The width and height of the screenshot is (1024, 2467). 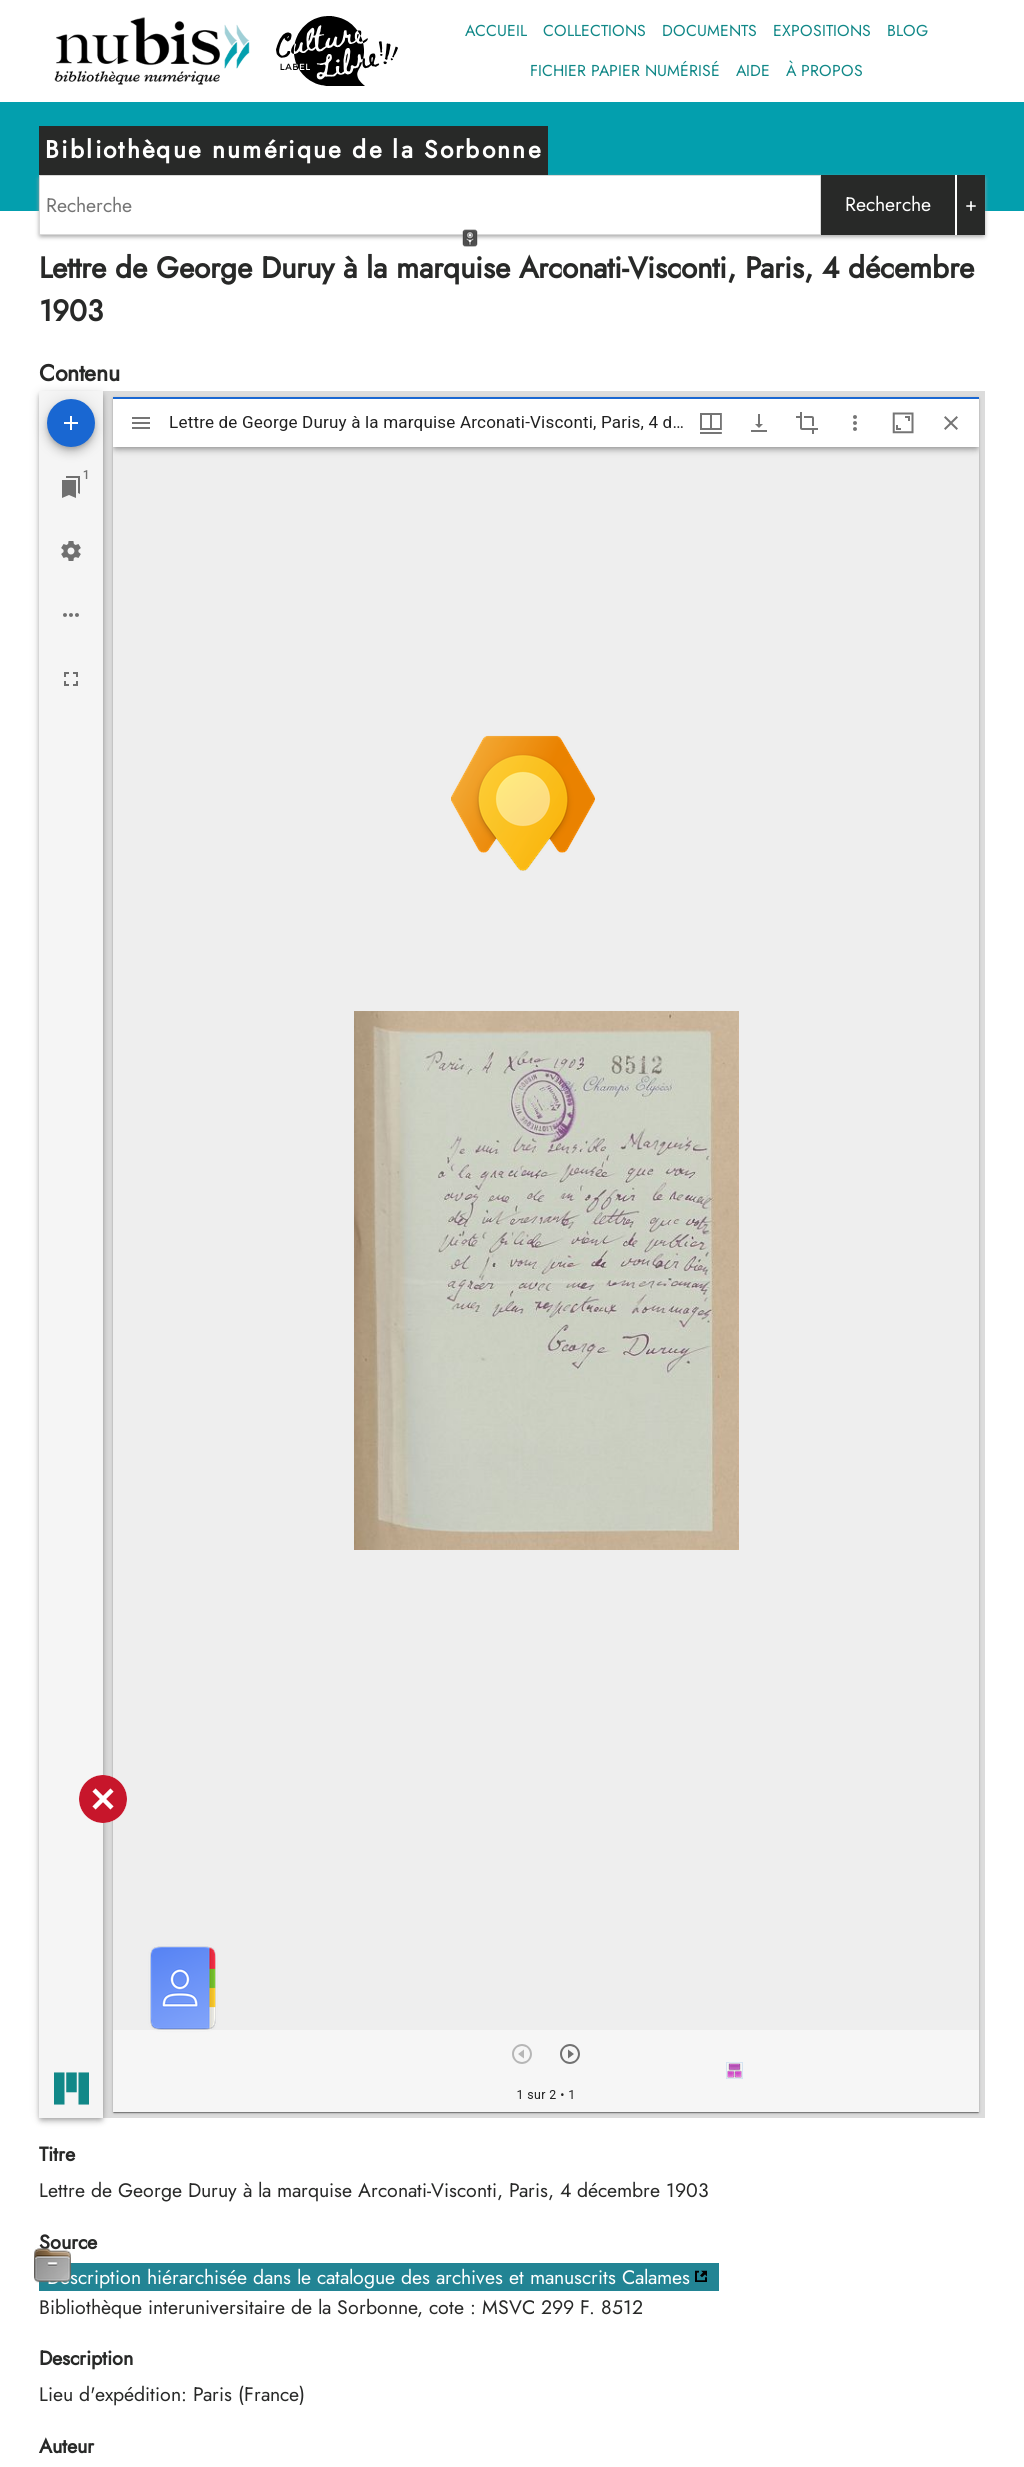 What do you see at coordinates (52, 2264) in the screenshot?
I see `open the file manager` at bounding box center [52, 2264].